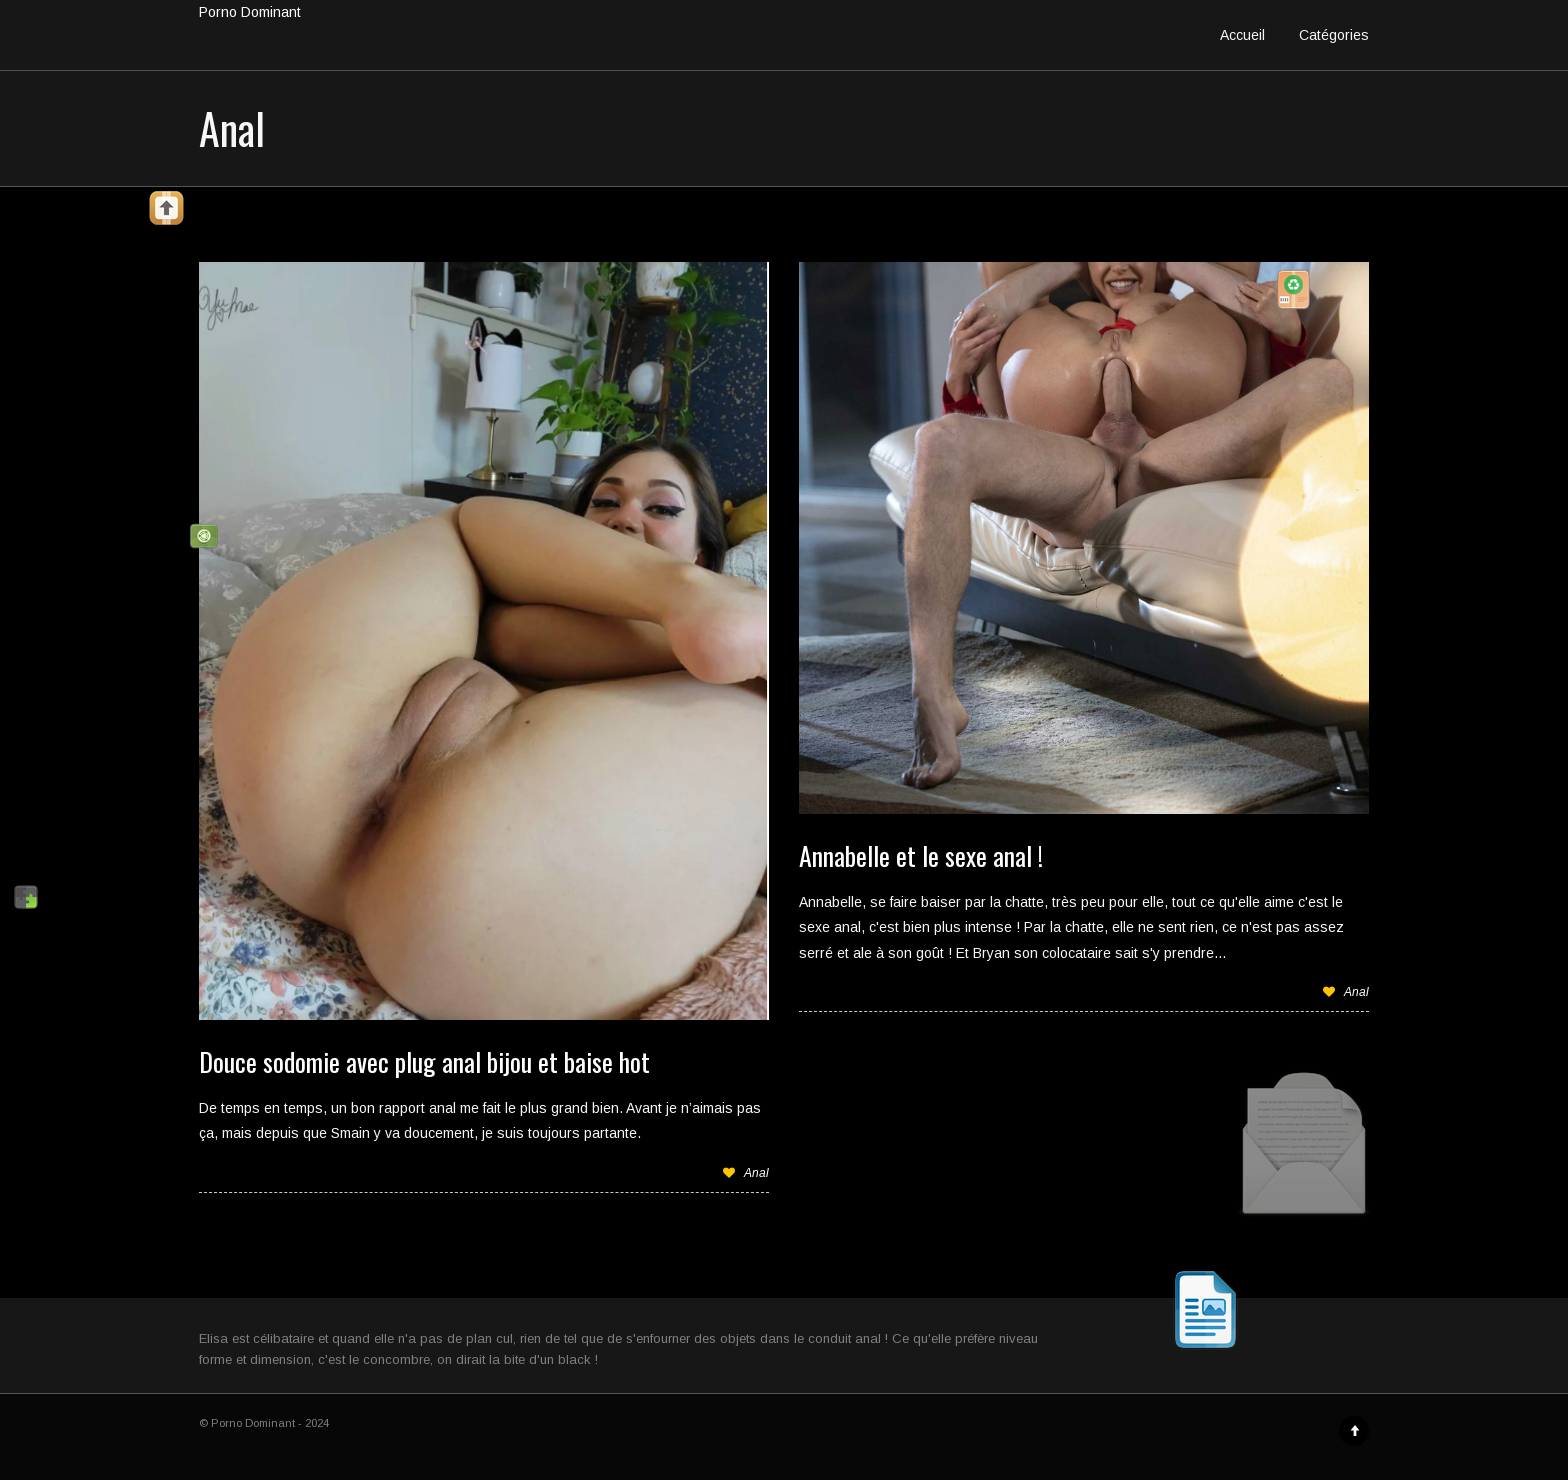  Describe the element at coordinates (26, 897) in the screenshot. I see `open gnome extensions manager` at that location.